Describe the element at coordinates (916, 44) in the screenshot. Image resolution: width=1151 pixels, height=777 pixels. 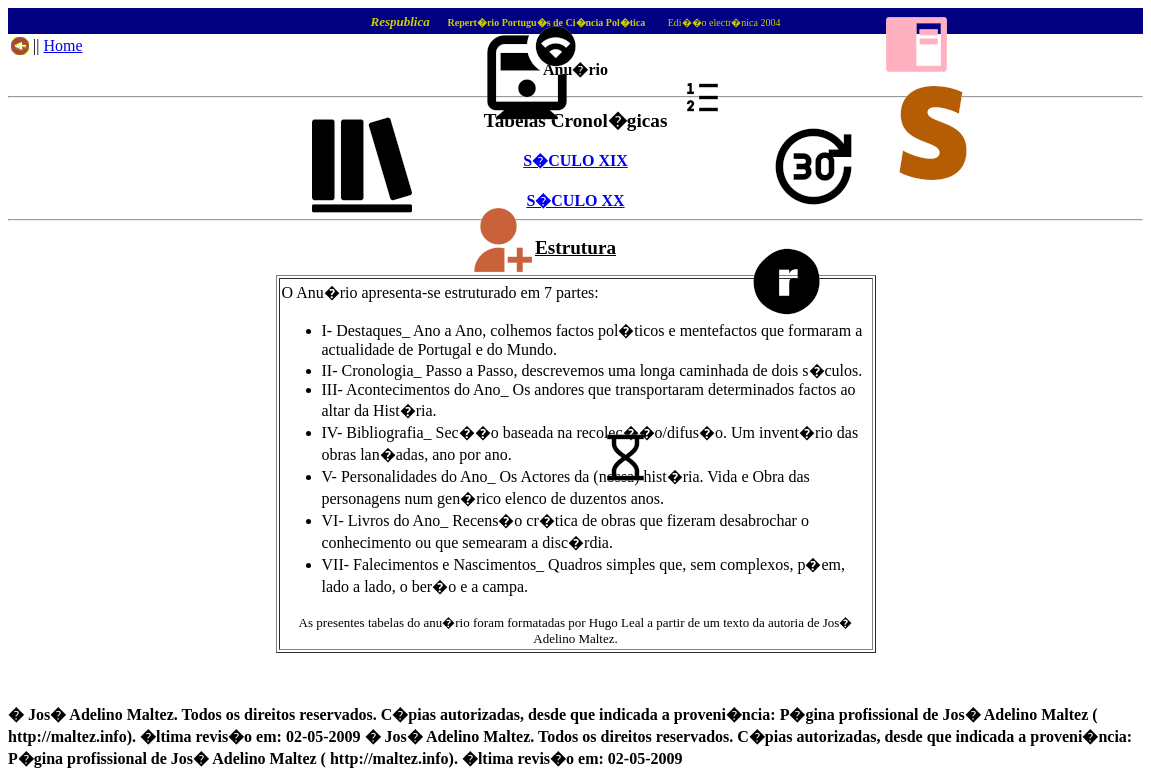
I see `open reading mode or e-reader` at that location.